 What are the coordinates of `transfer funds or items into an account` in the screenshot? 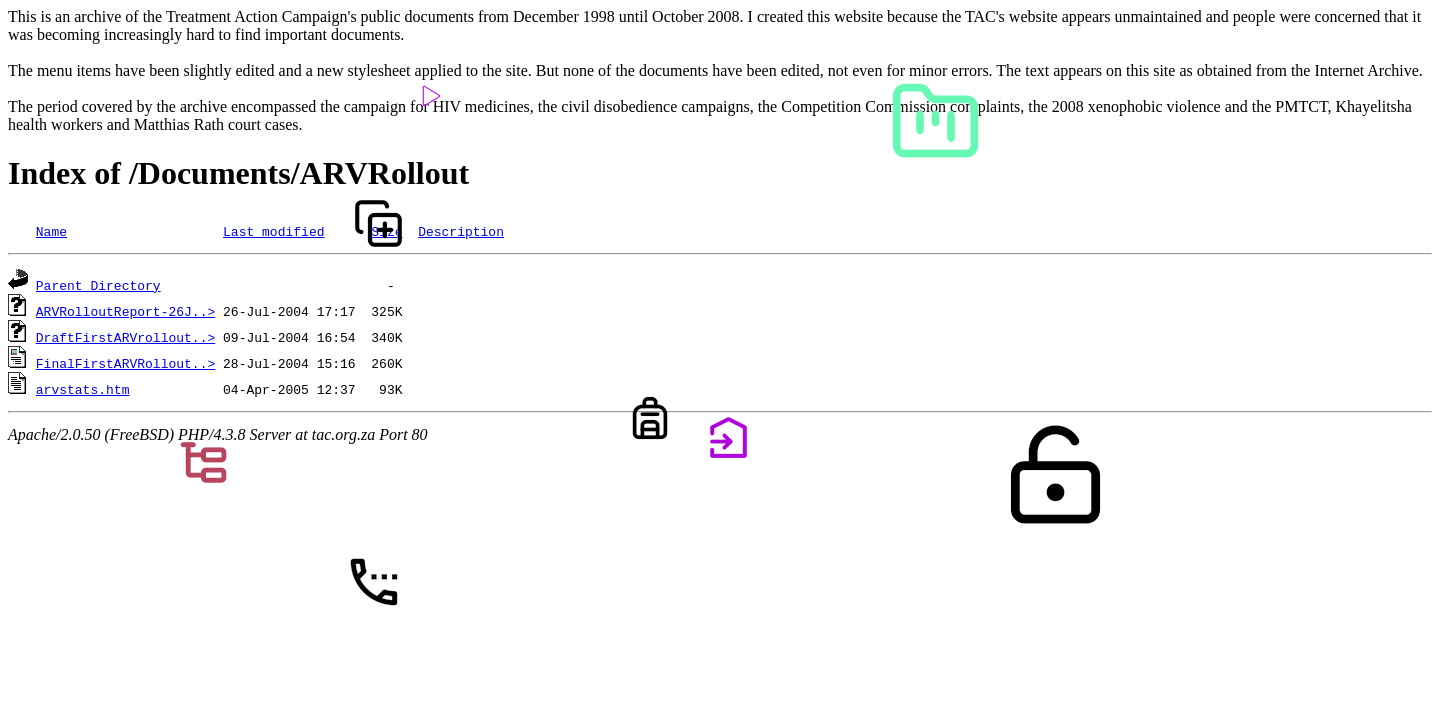 It's located at (728, 437).